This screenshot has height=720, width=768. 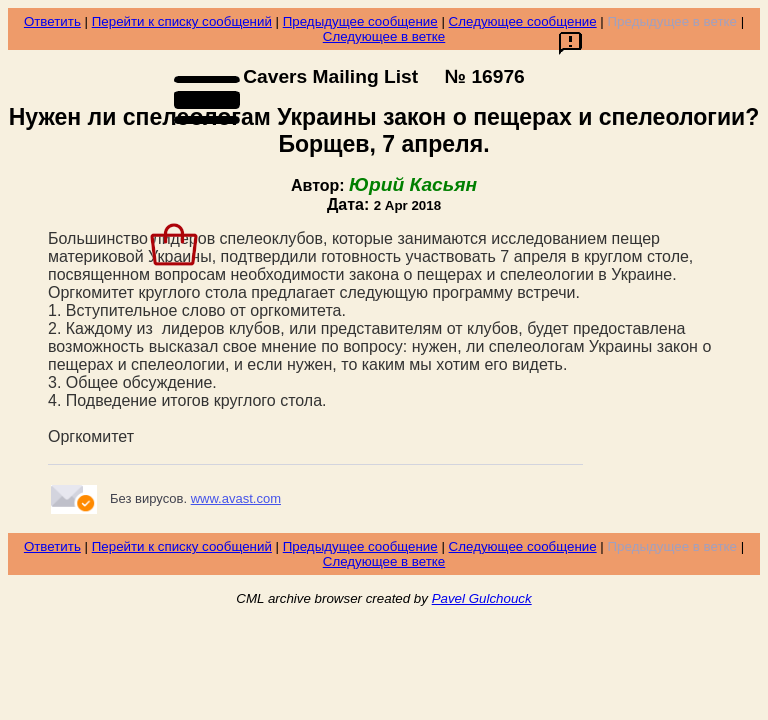 What do you see at coordinates (174, 247) in the screenshot?
I see `view your shopping bag` at bounding box center [174, 247].